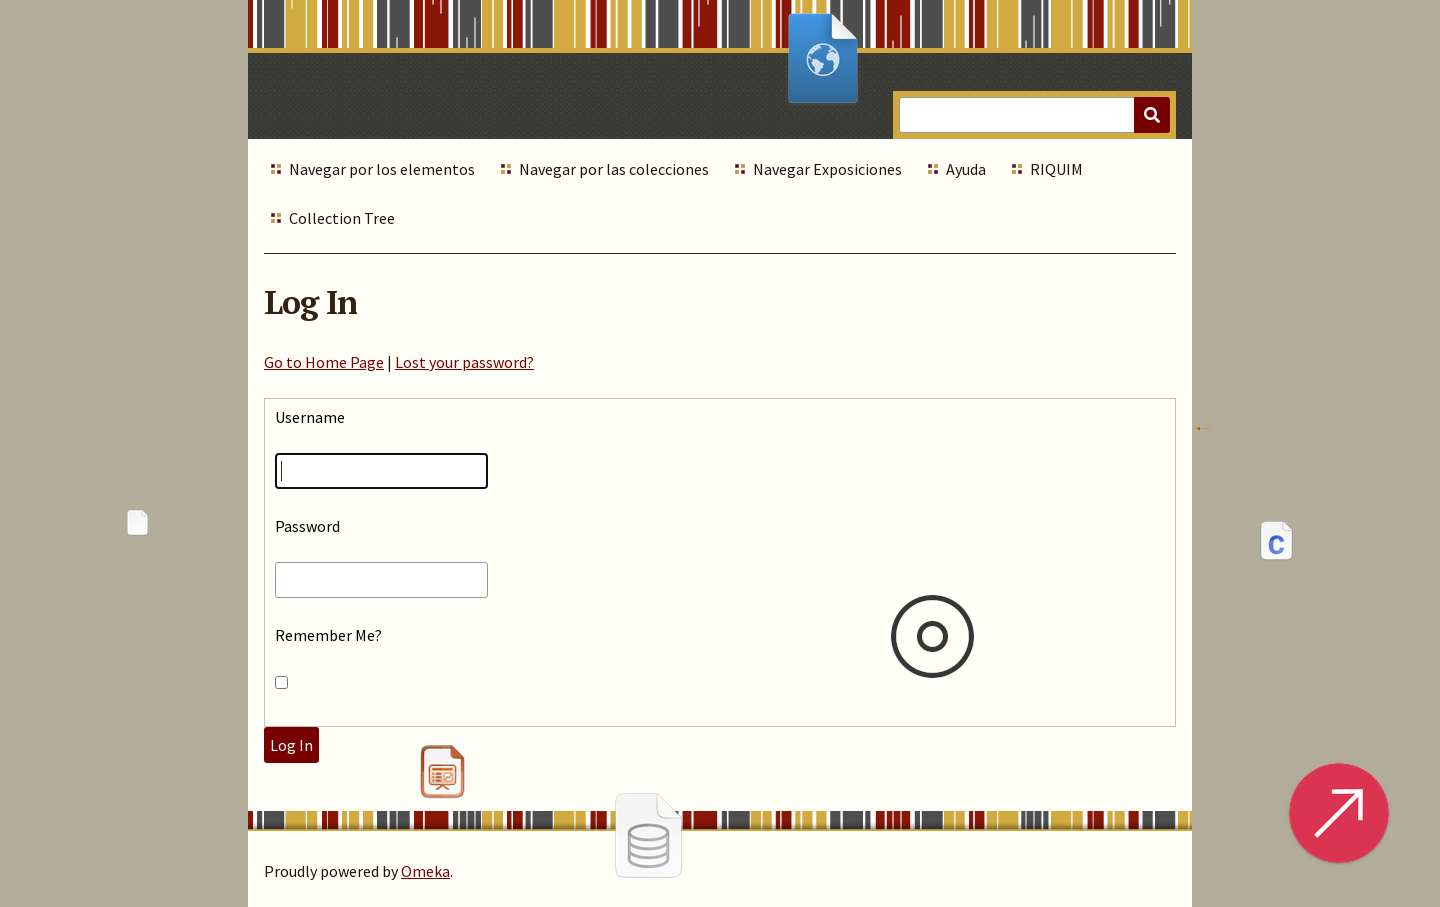 This screenshot has width=1440, height=907. I want to click on a C programming language source code file, so click(1276, 540).